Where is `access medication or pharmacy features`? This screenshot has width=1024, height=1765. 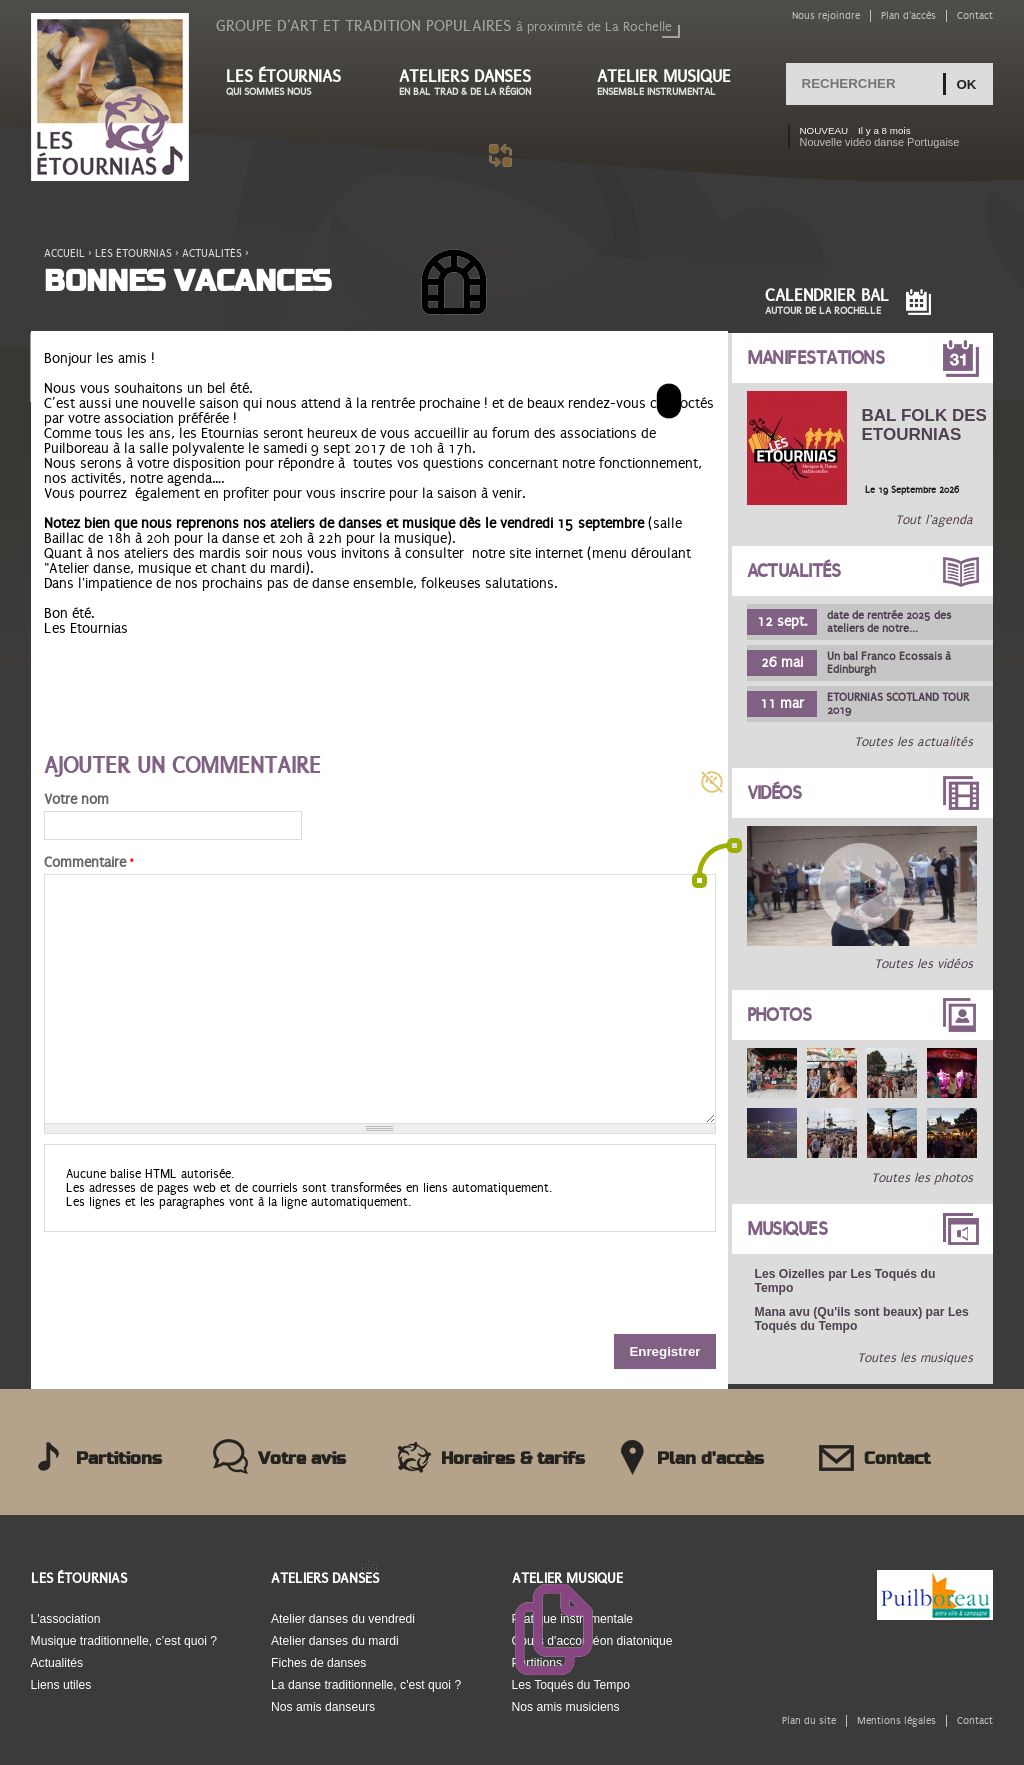
access medication or pharmacy features is located at coordinates (669, 401).